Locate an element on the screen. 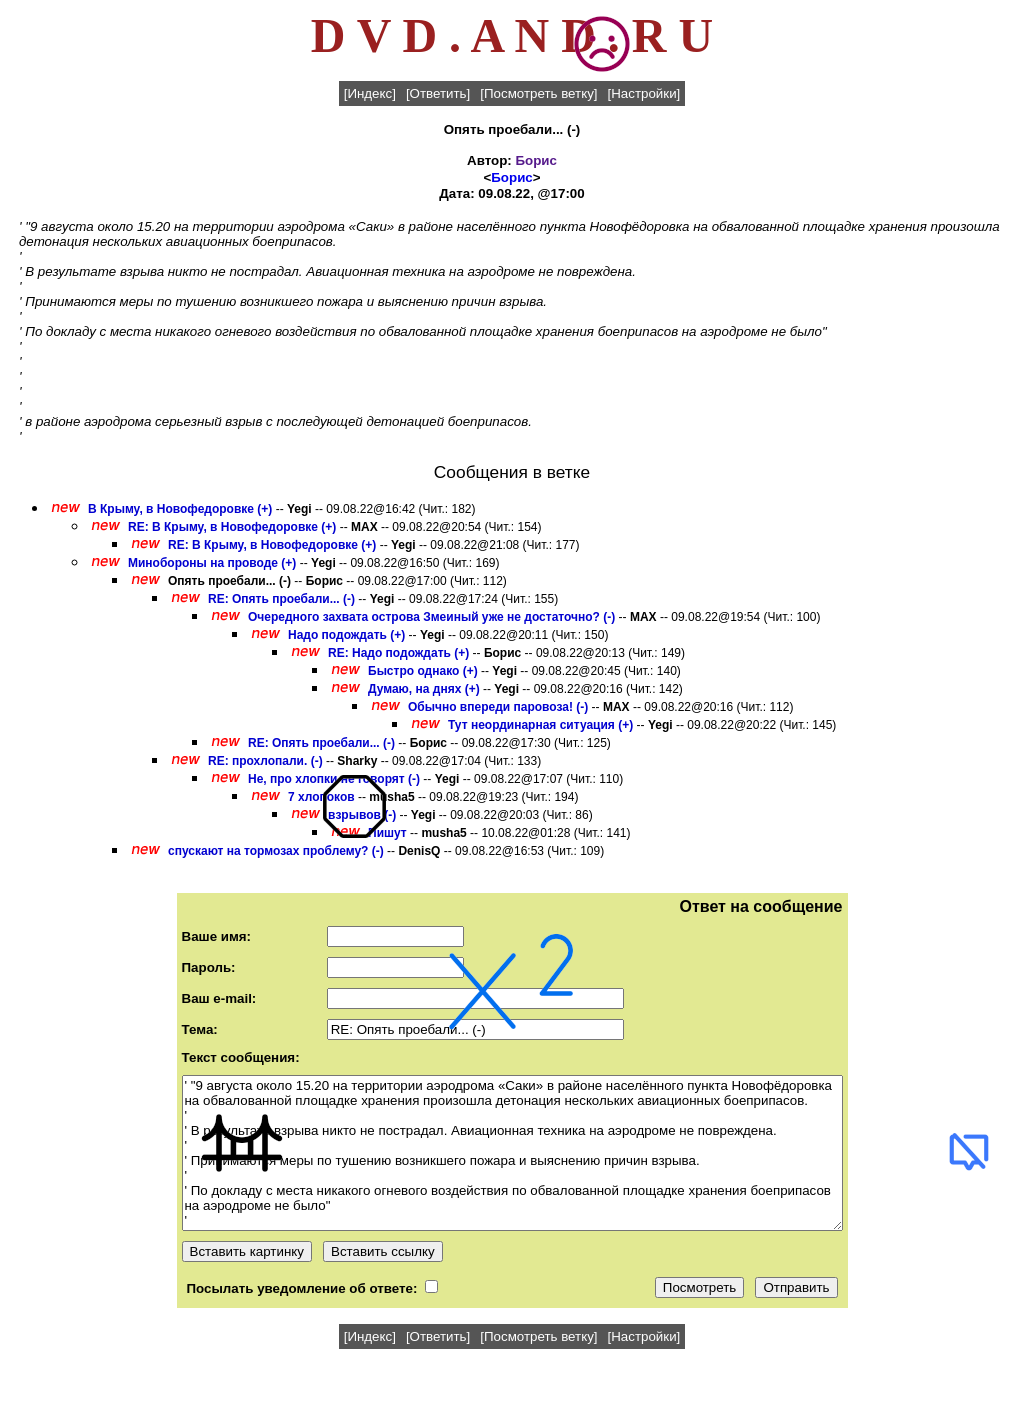  indicates a stop or warning state is located at coordinates (354, 806).